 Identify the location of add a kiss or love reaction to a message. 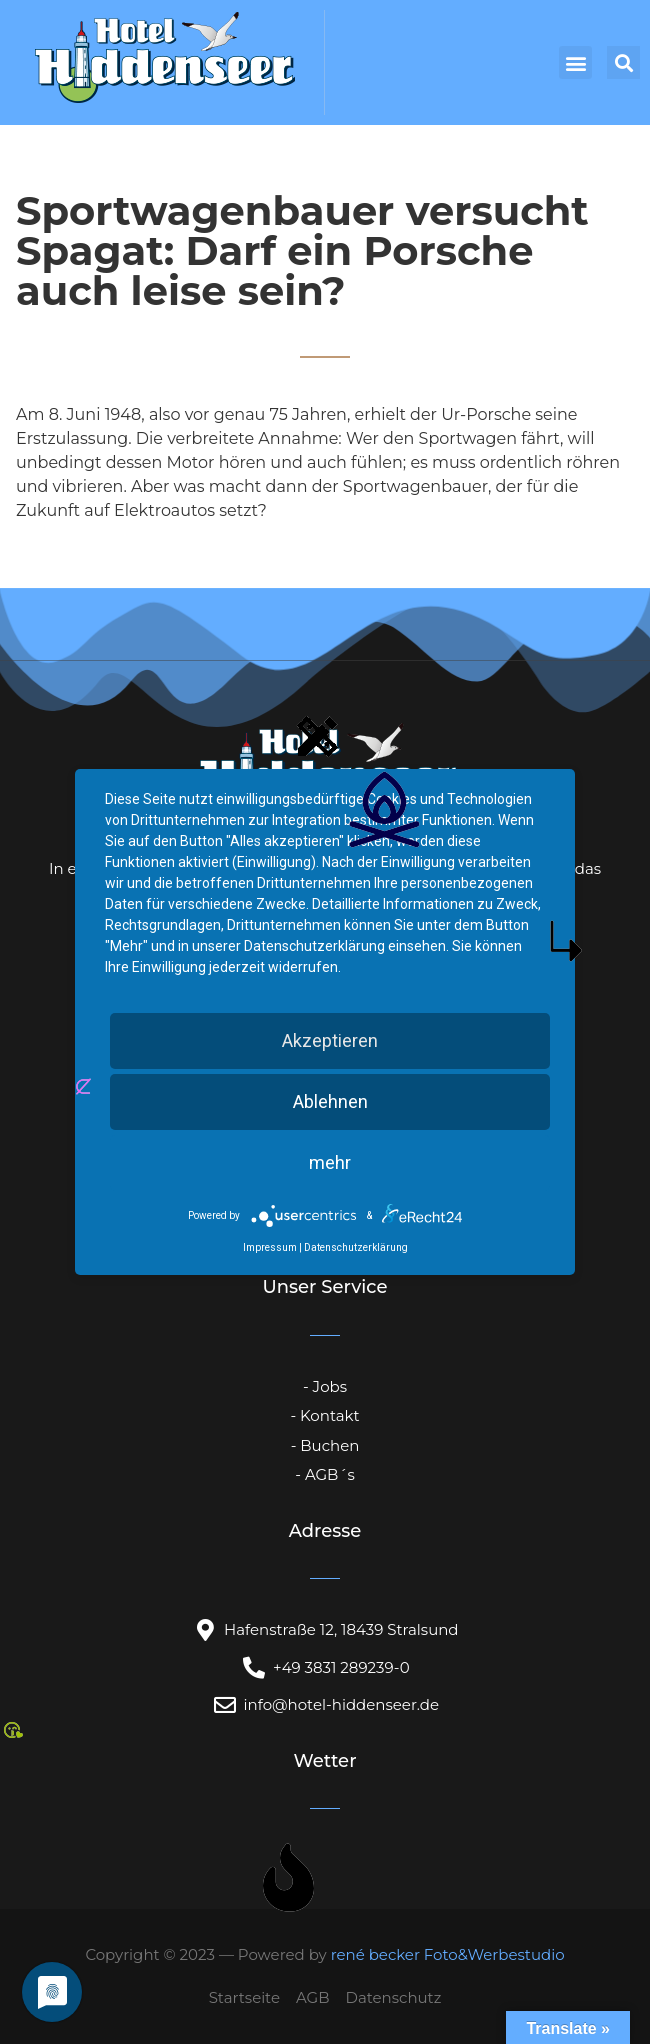
(13, 1730).